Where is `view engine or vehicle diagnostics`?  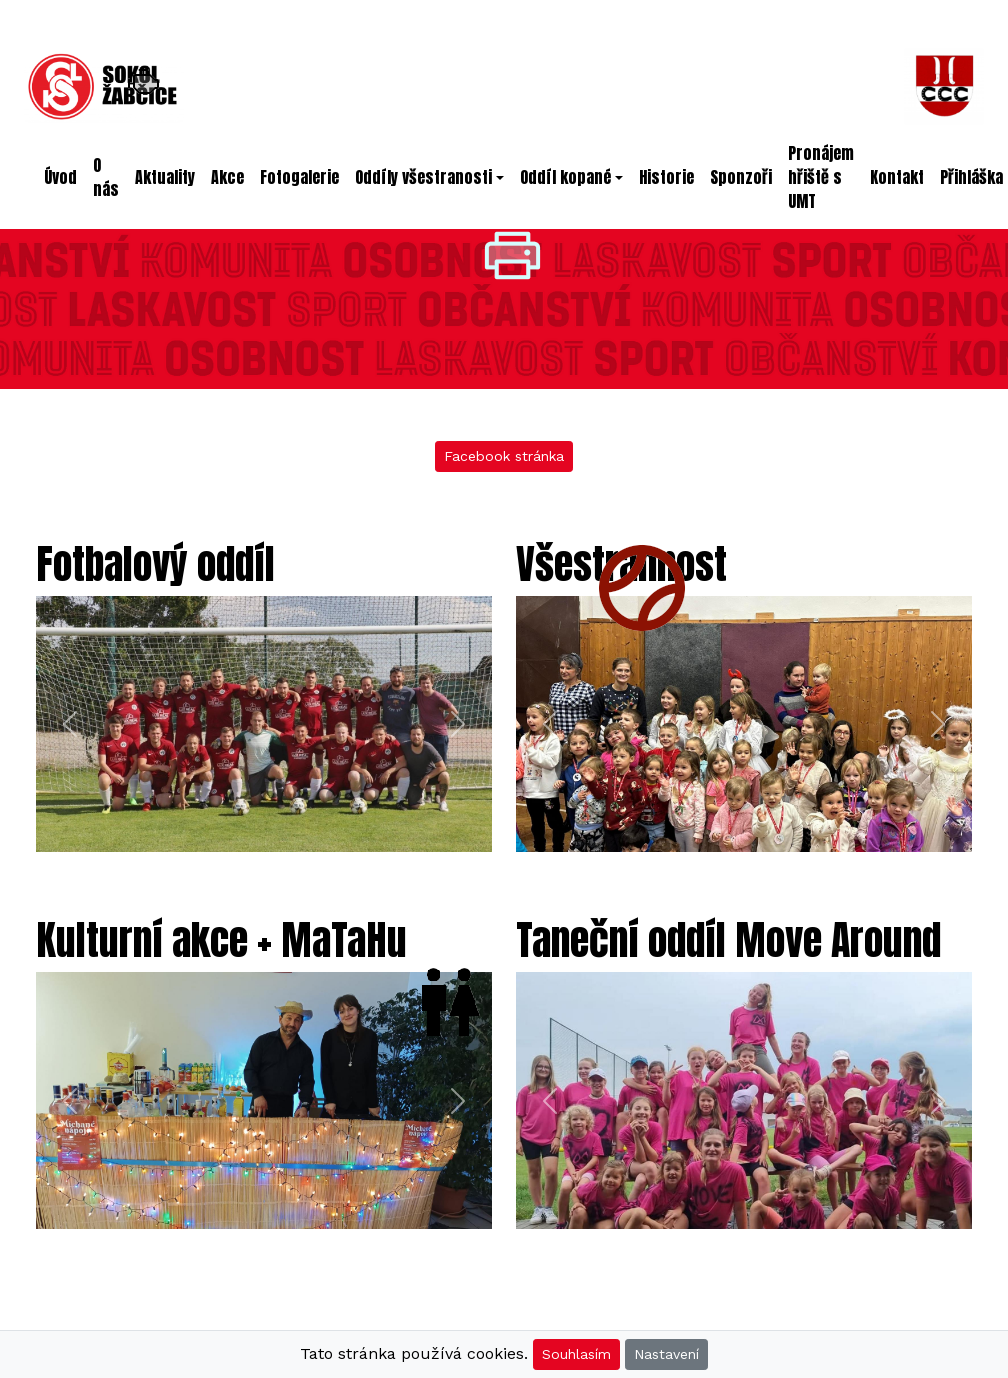
view engine or vehicle diagnostics is located at coordinates (143, 82).